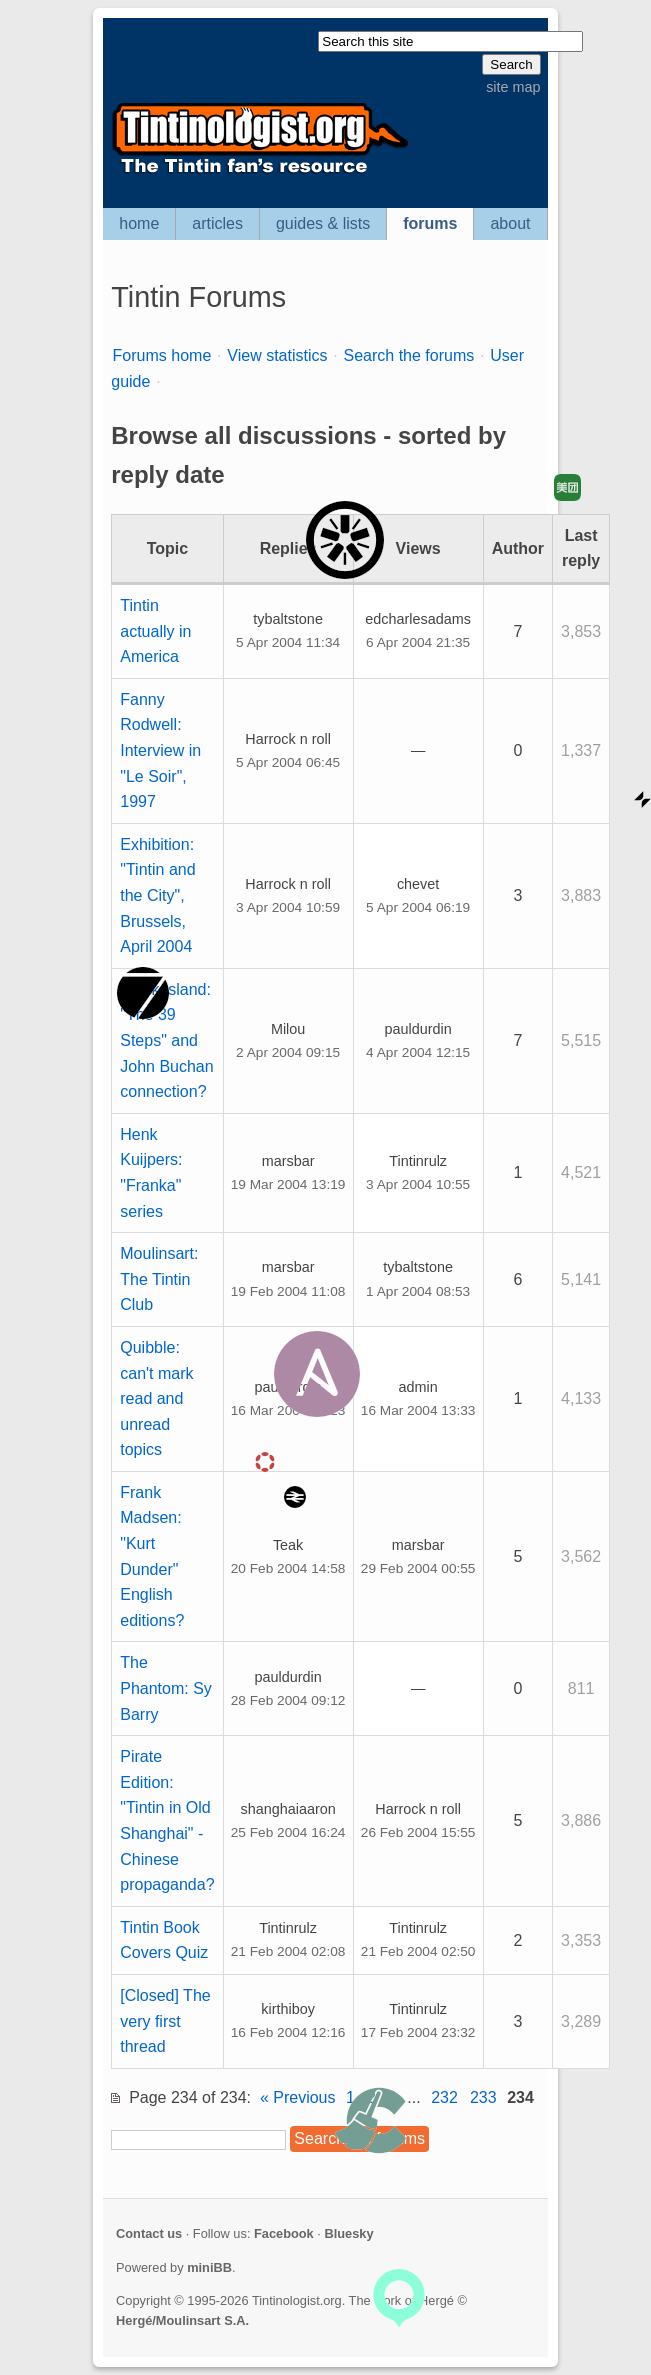 The height and width of the screenshot is (2375, 651). I want to click on open CCleaner application, so click(370, 2120).